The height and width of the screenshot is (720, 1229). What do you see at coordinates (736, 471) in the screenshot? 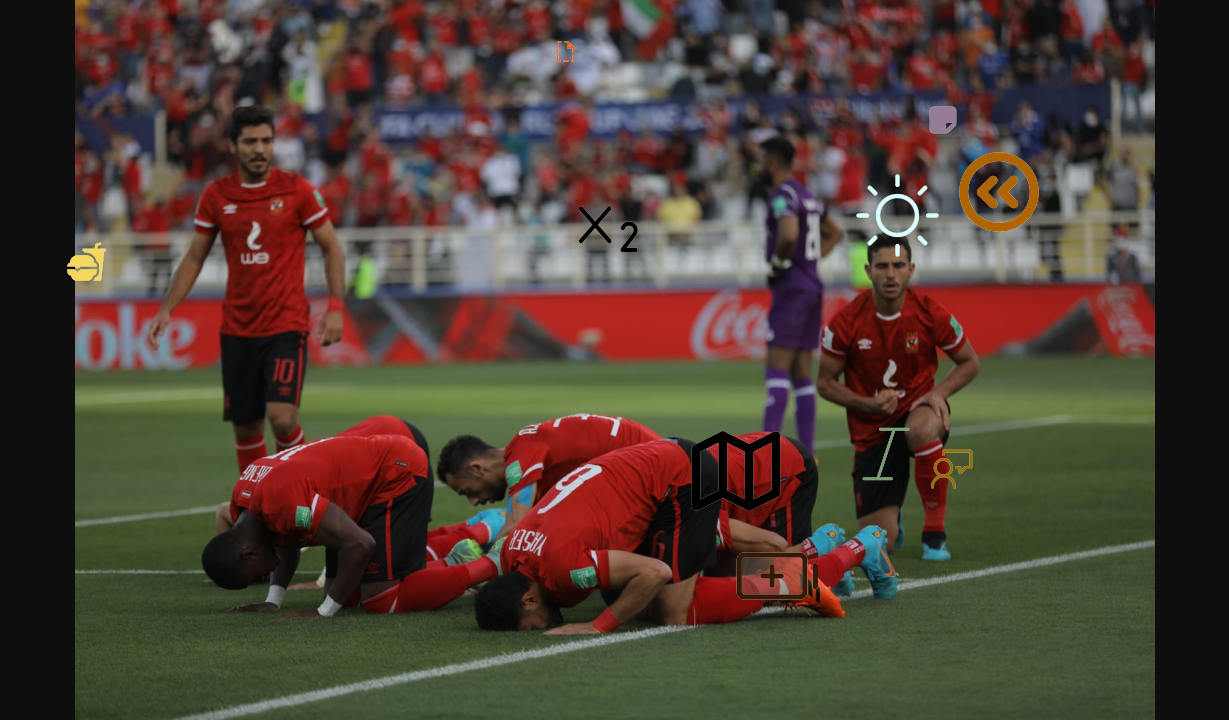
I see `view map or navigation` at bounding box center [736, 471].